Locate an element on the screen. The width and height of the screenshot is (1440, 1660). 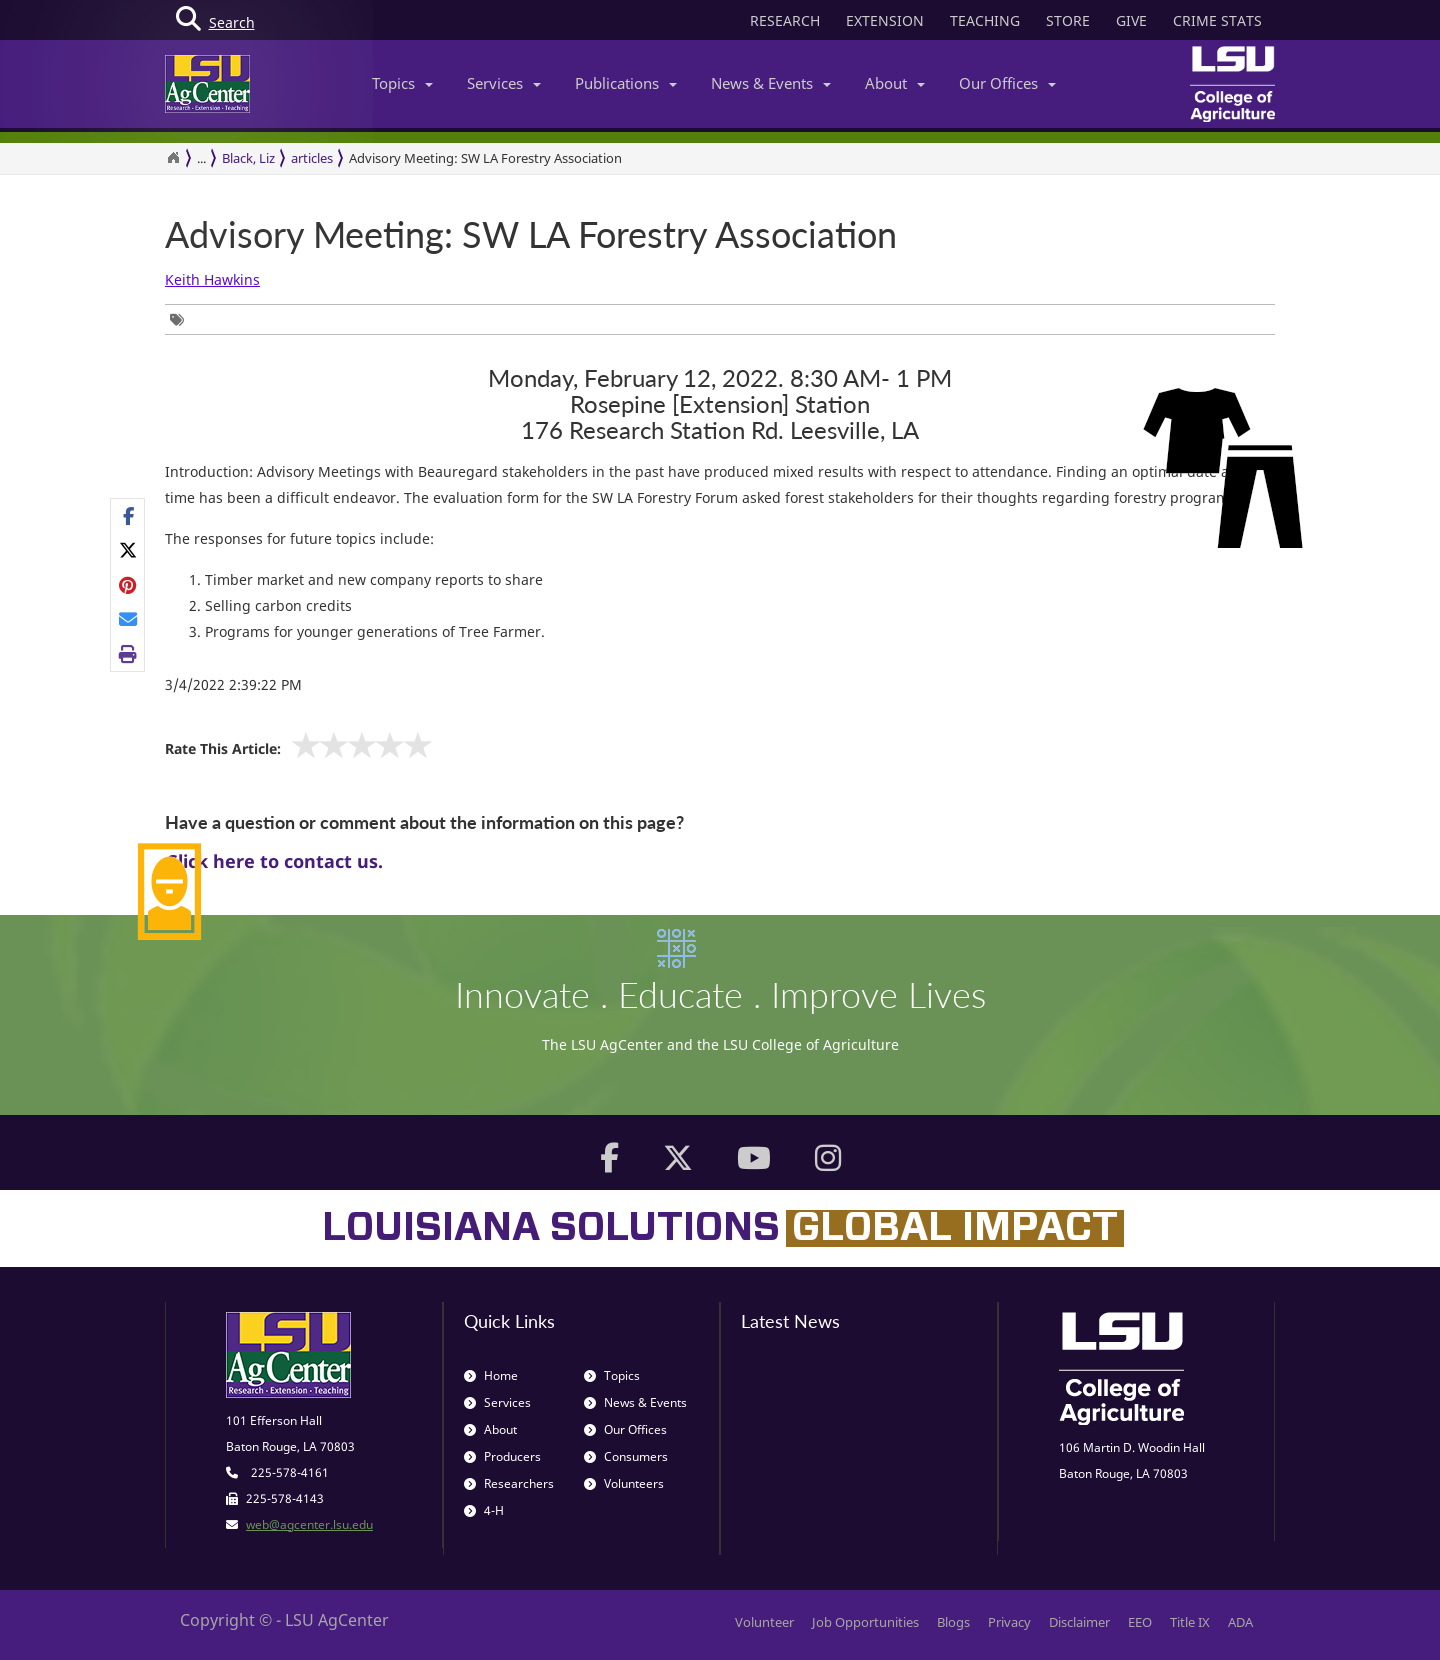
view user profile or account is located at coordinates (169, 891).